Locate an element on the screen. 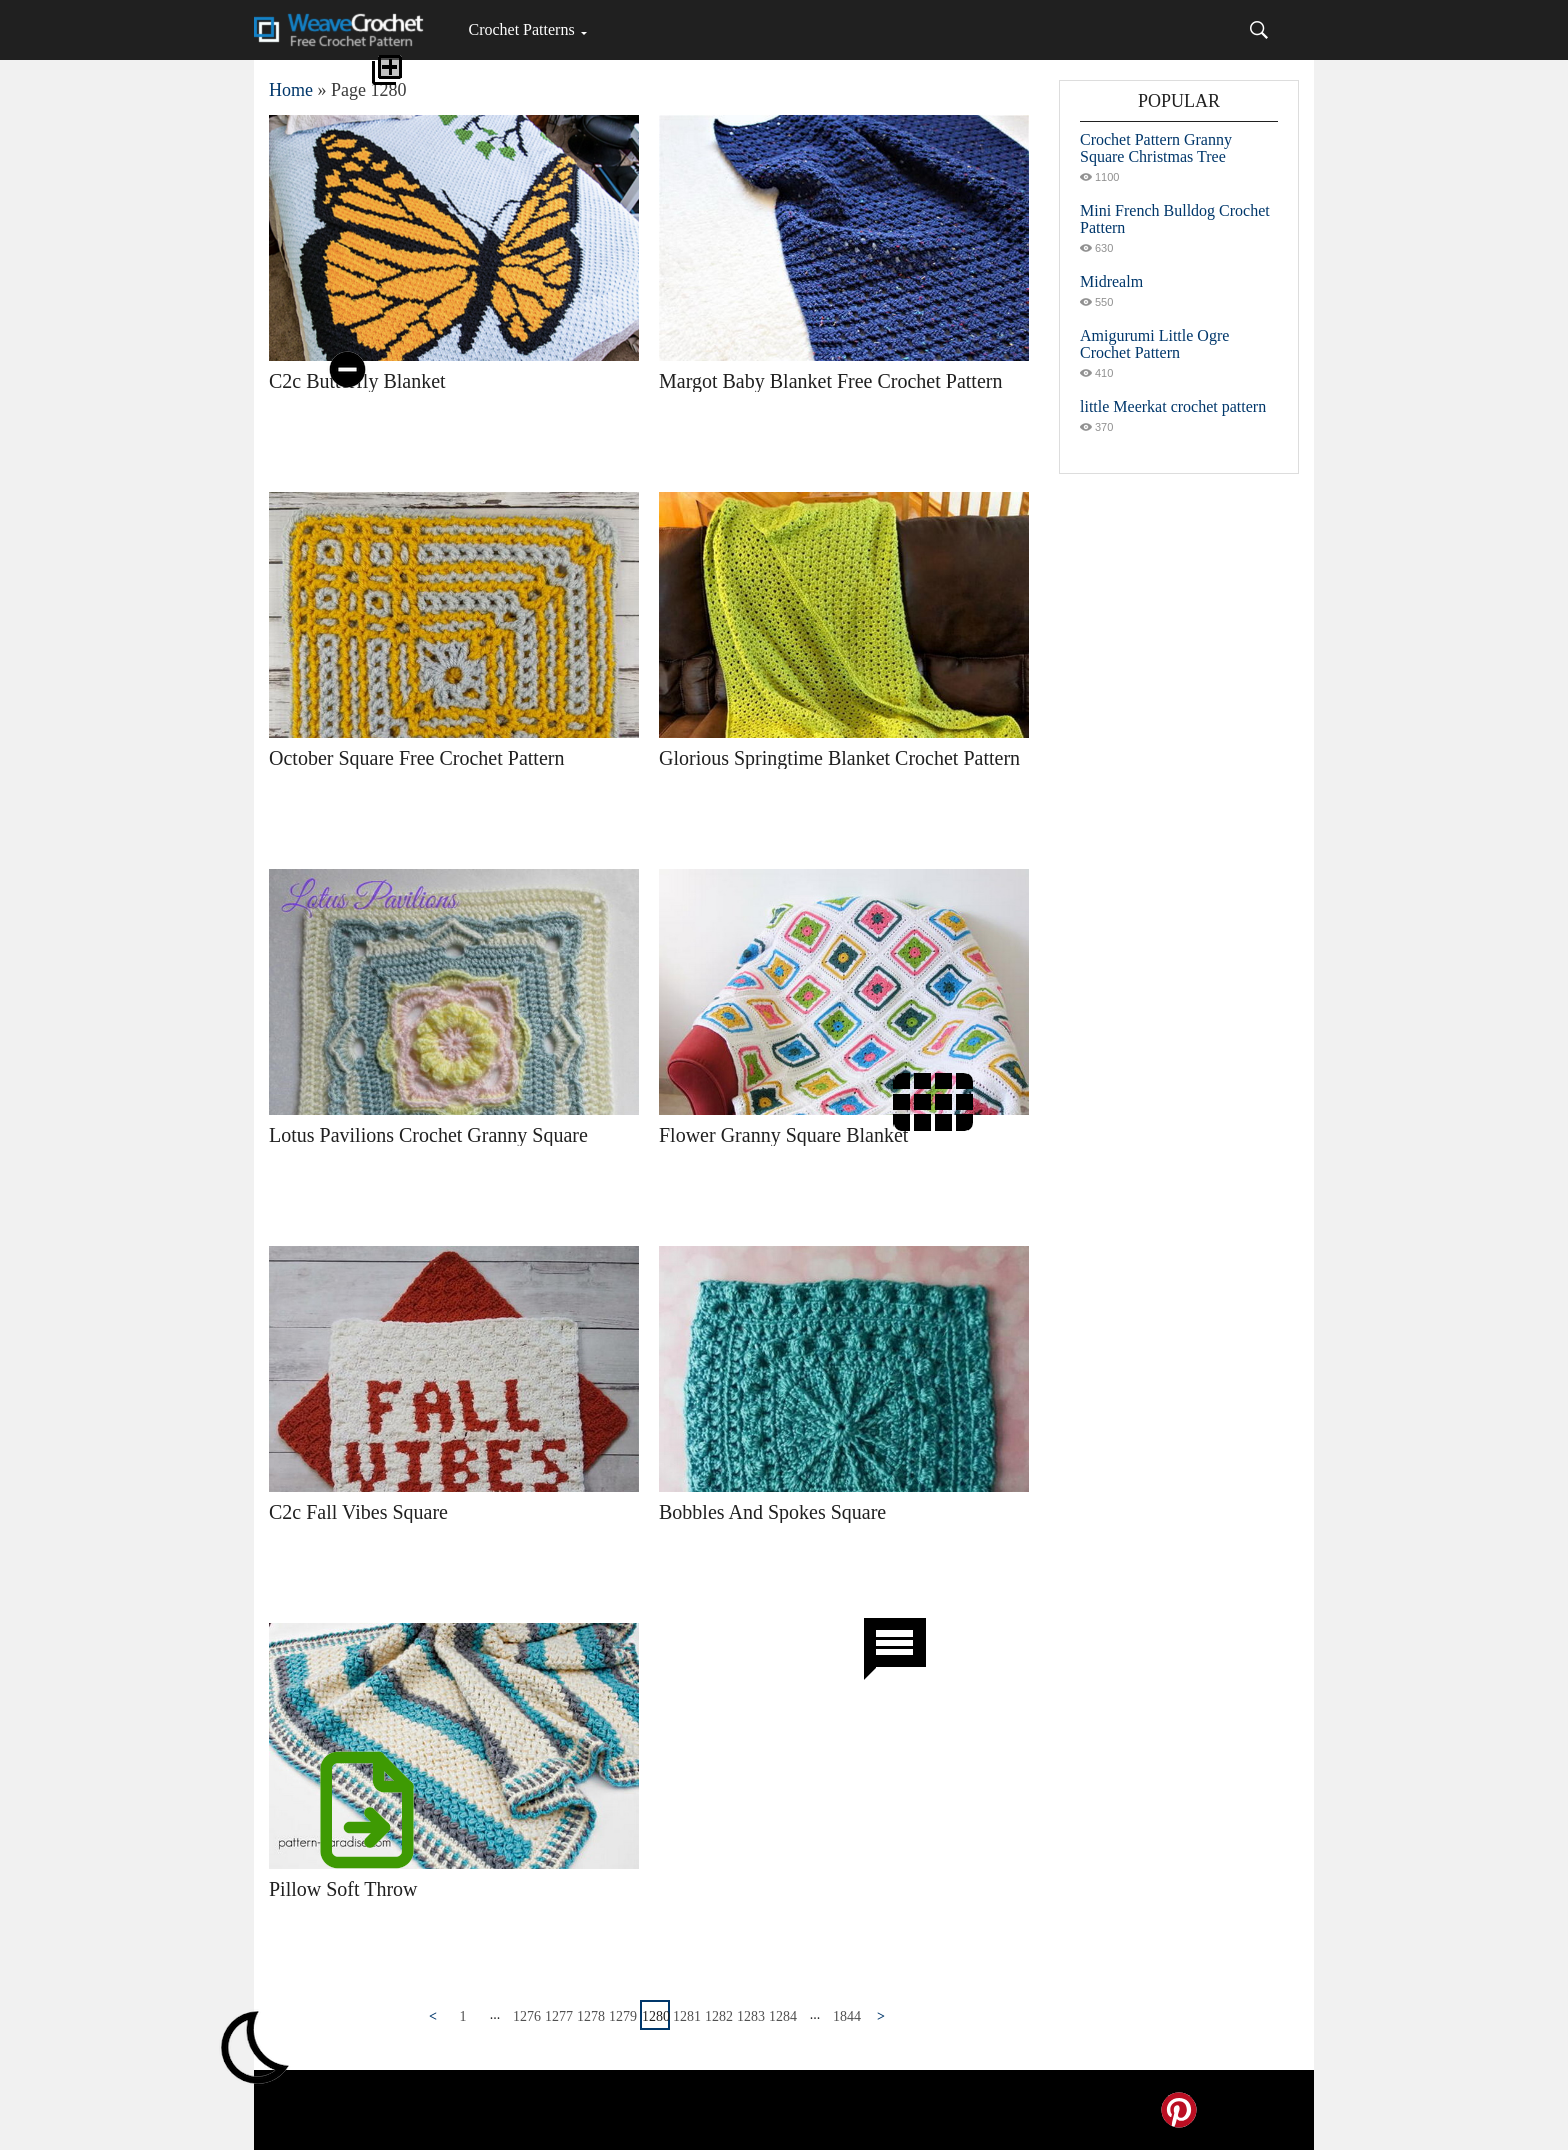  export or send file is located at coordinates (367, 1810).